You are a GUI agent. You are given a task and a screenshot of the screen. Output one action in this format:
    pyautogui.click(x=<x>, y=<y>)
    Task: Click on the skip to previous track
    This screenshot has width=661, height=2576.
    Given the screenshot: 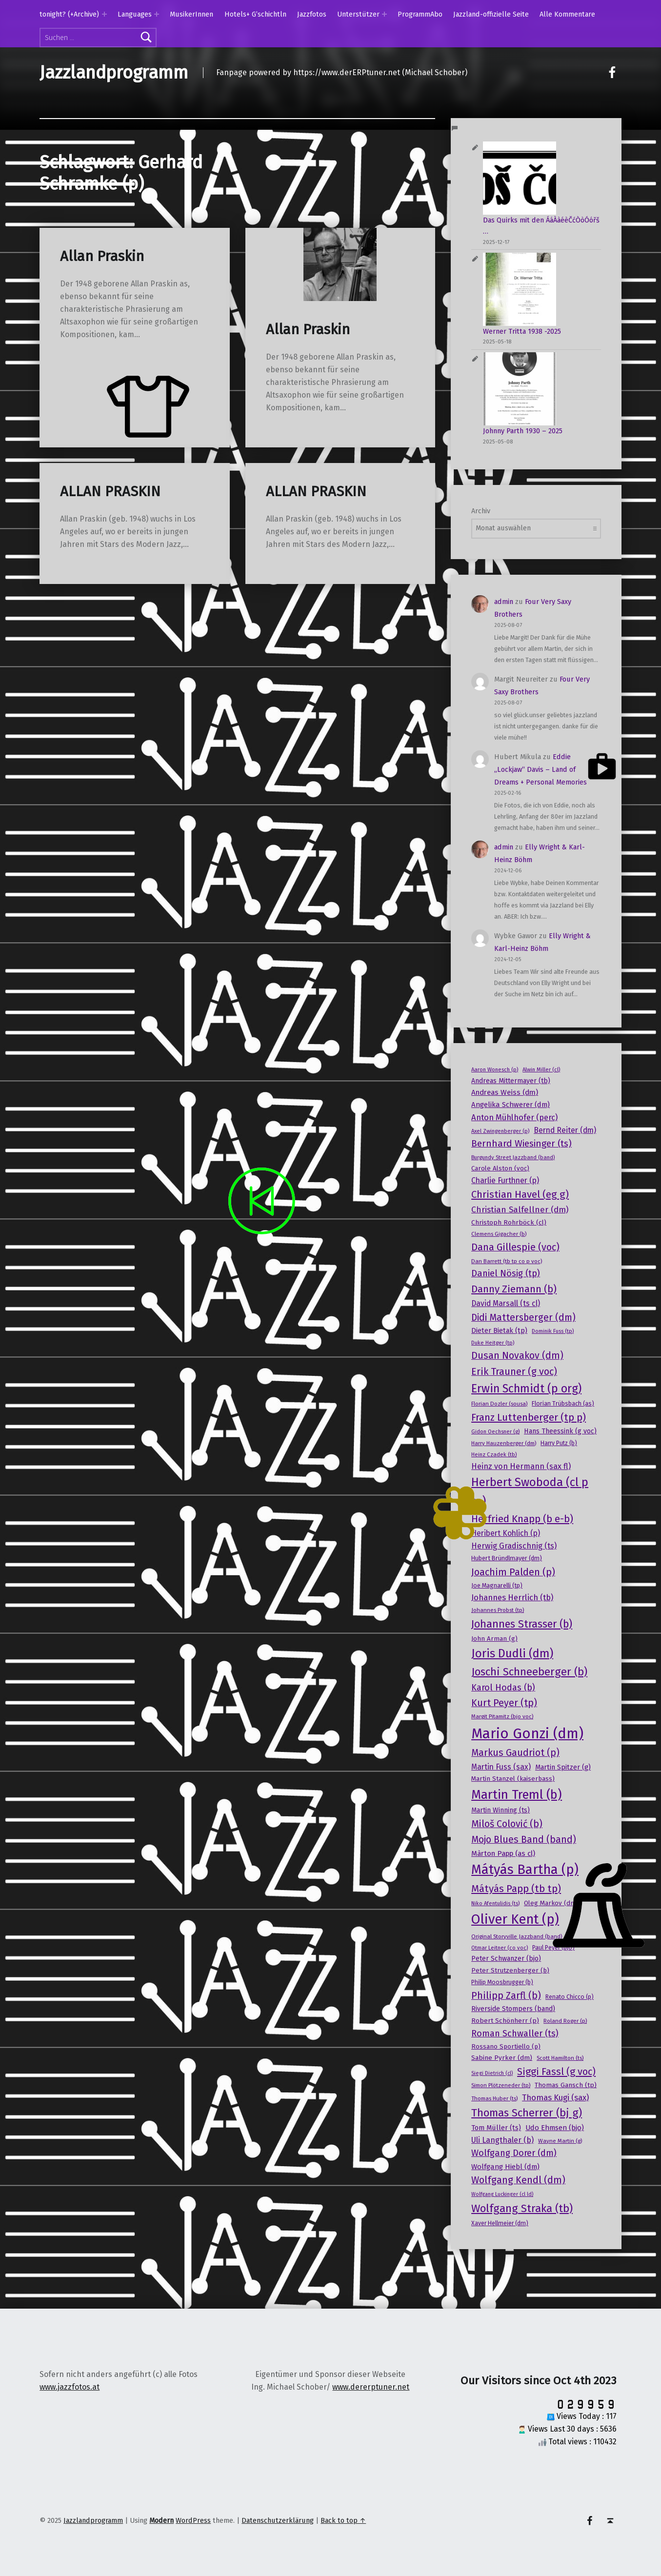 What is the action you would take?
    pyautogui.click(x=261, y=1201)
    